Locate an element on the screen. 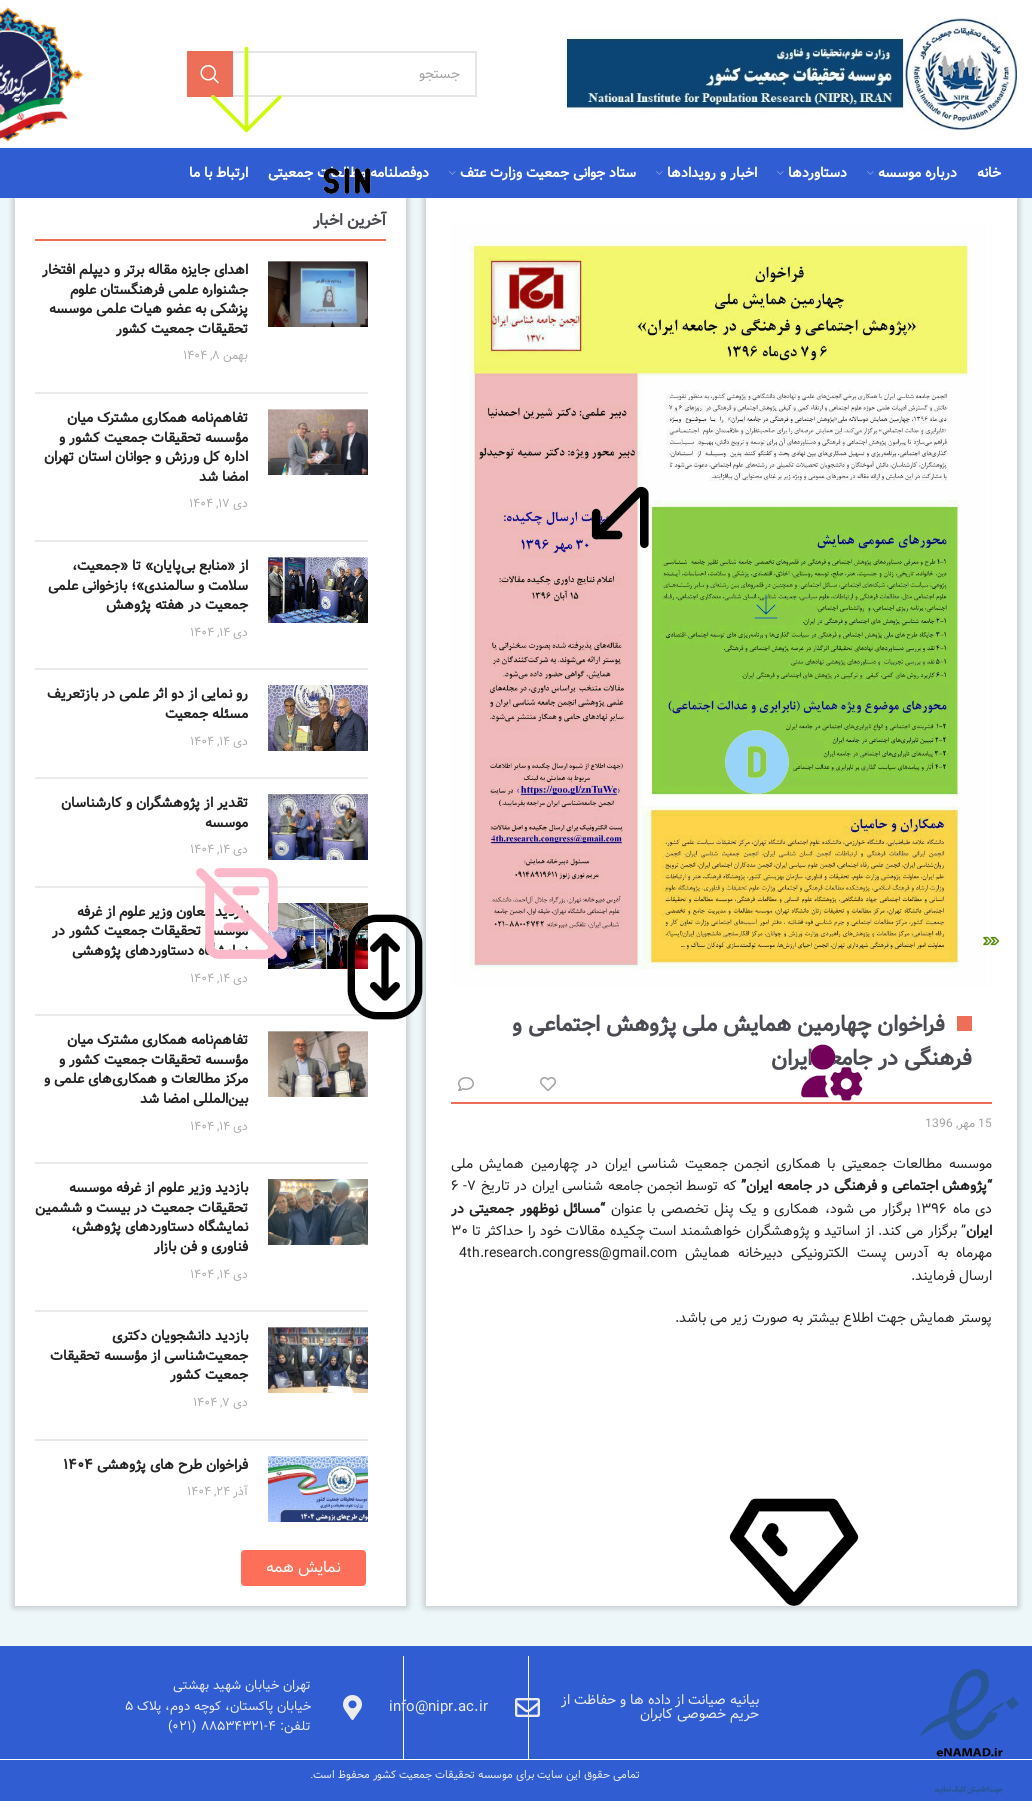 This screenshot has width=1032, height=1801. access sine function in calculator is located at coordinates (347, 181).